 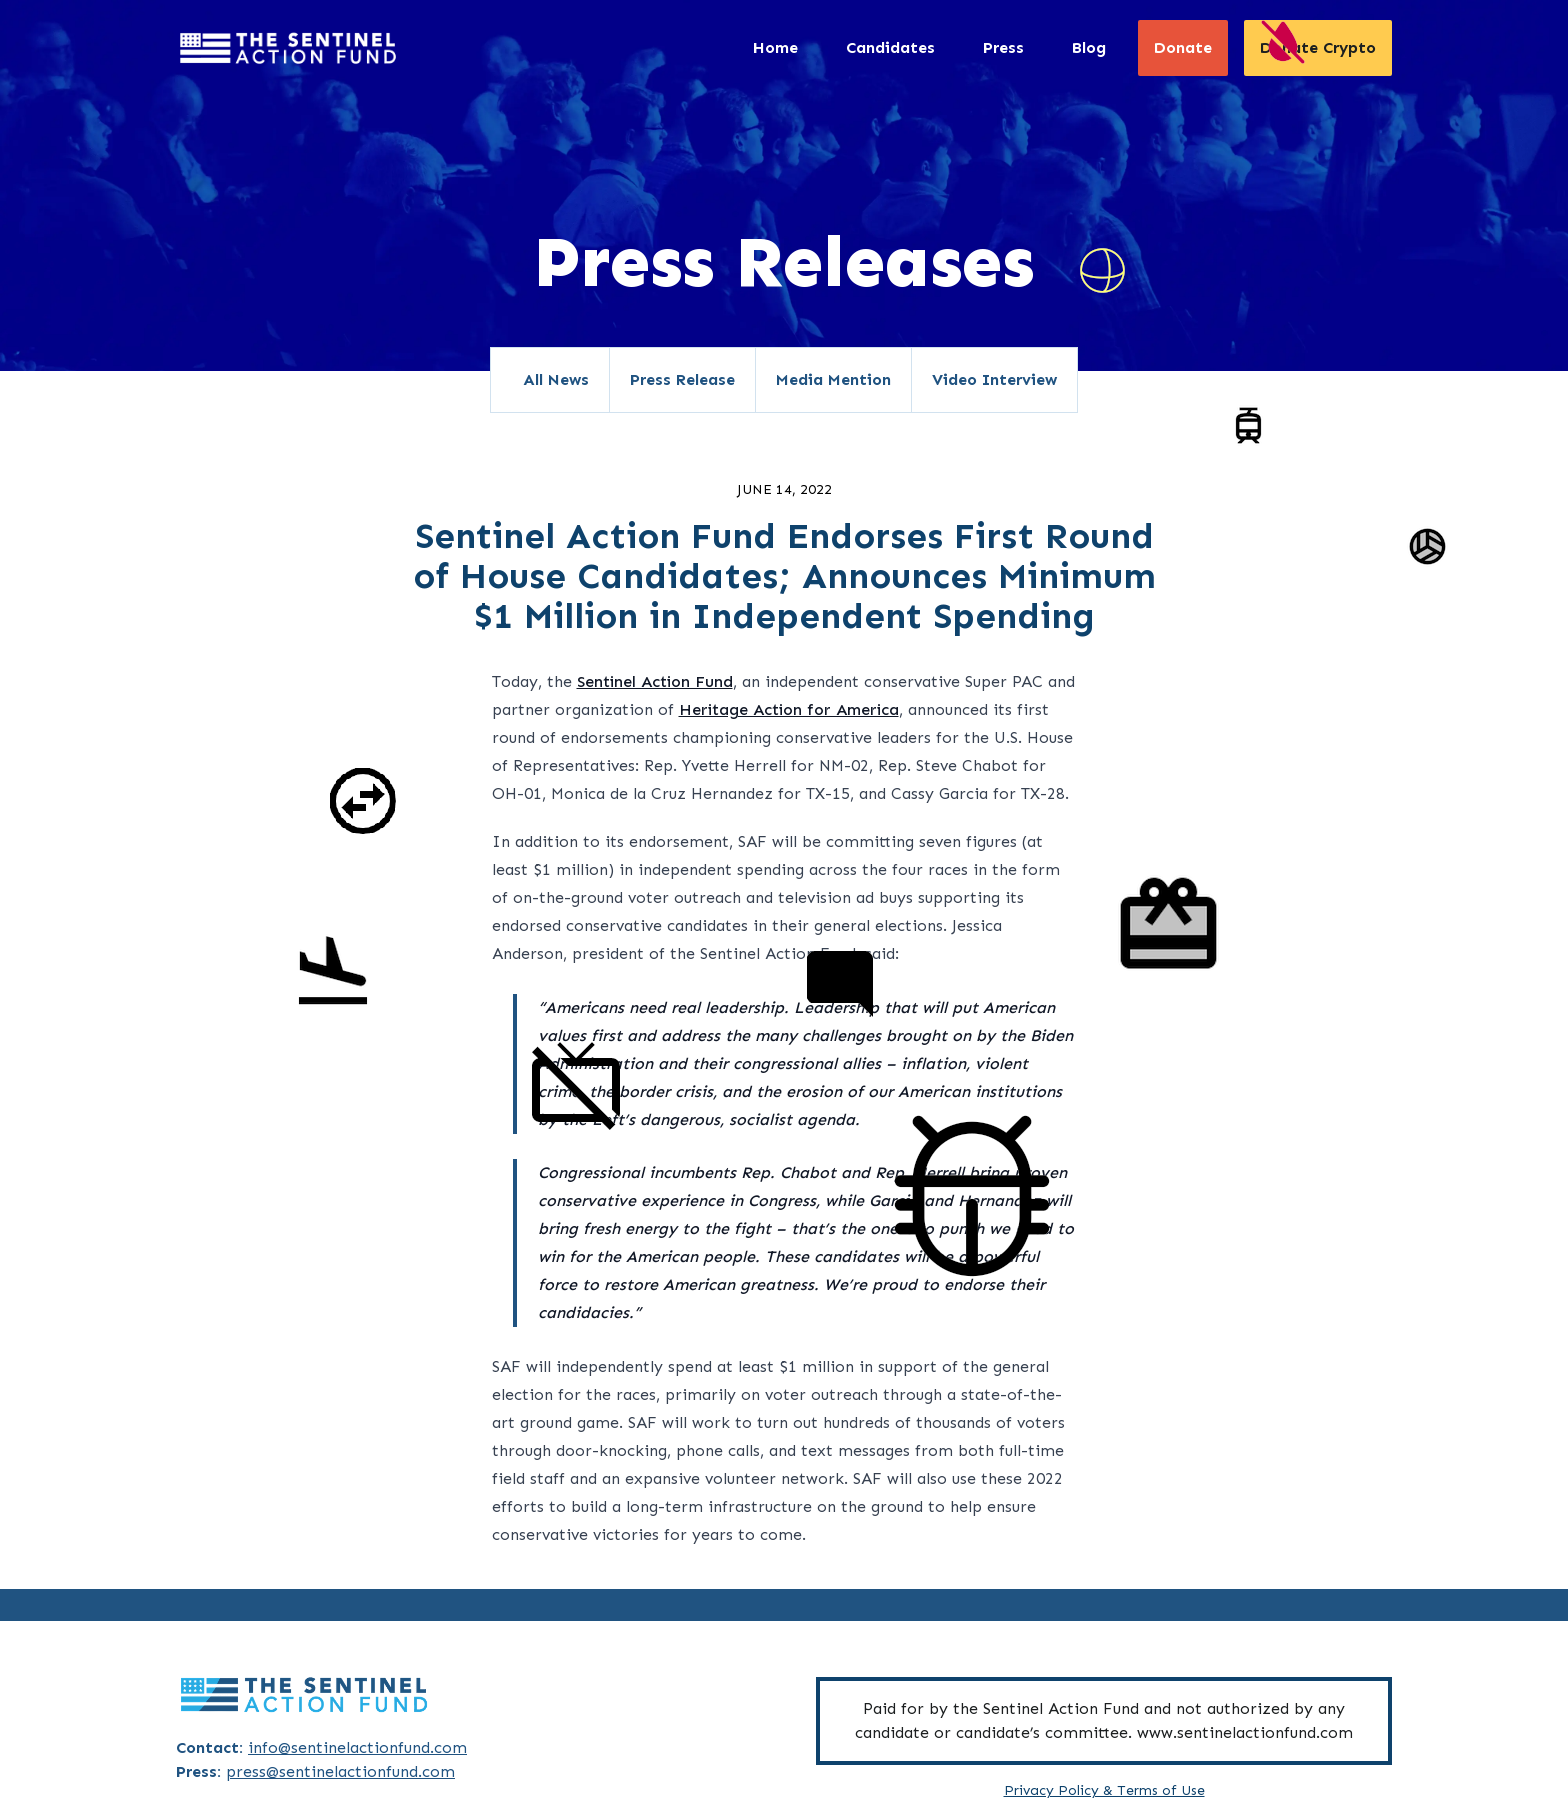 What do you see at coordinates (1427, 546) in the screenshot?
I see `access volleyball or sports-related content` at bounding box center [1427, 546].